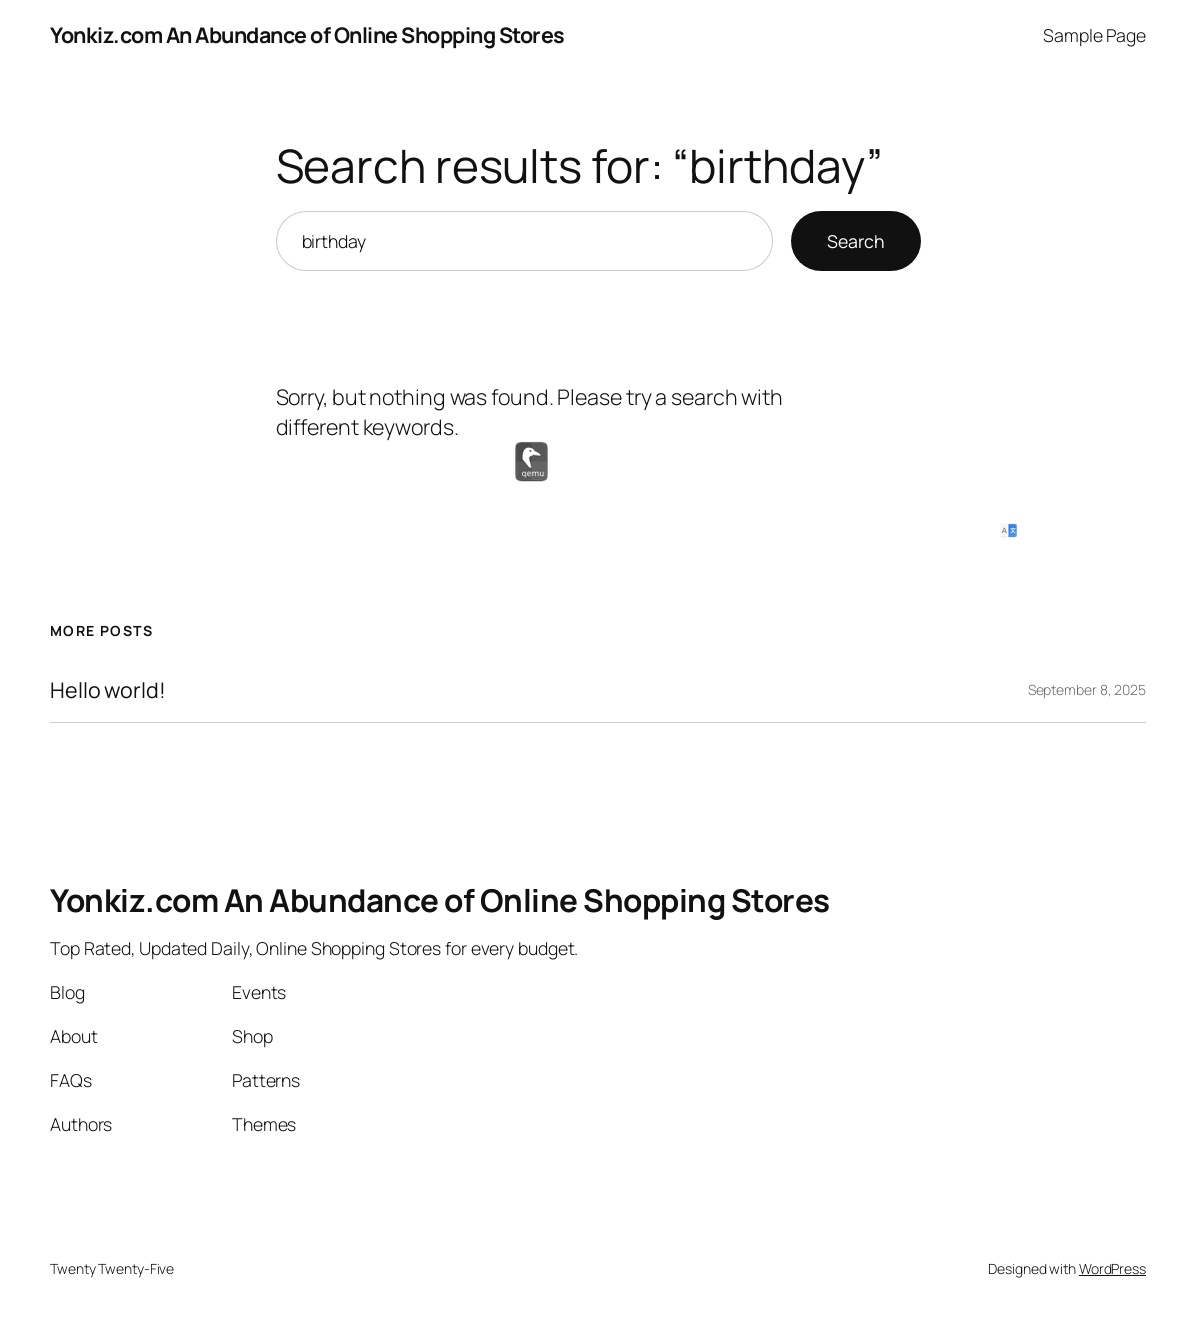  What do you see at coordinates (1008, 530) in the screenshot?
I see `access language and region settings` at bounding box center [1008, 530].